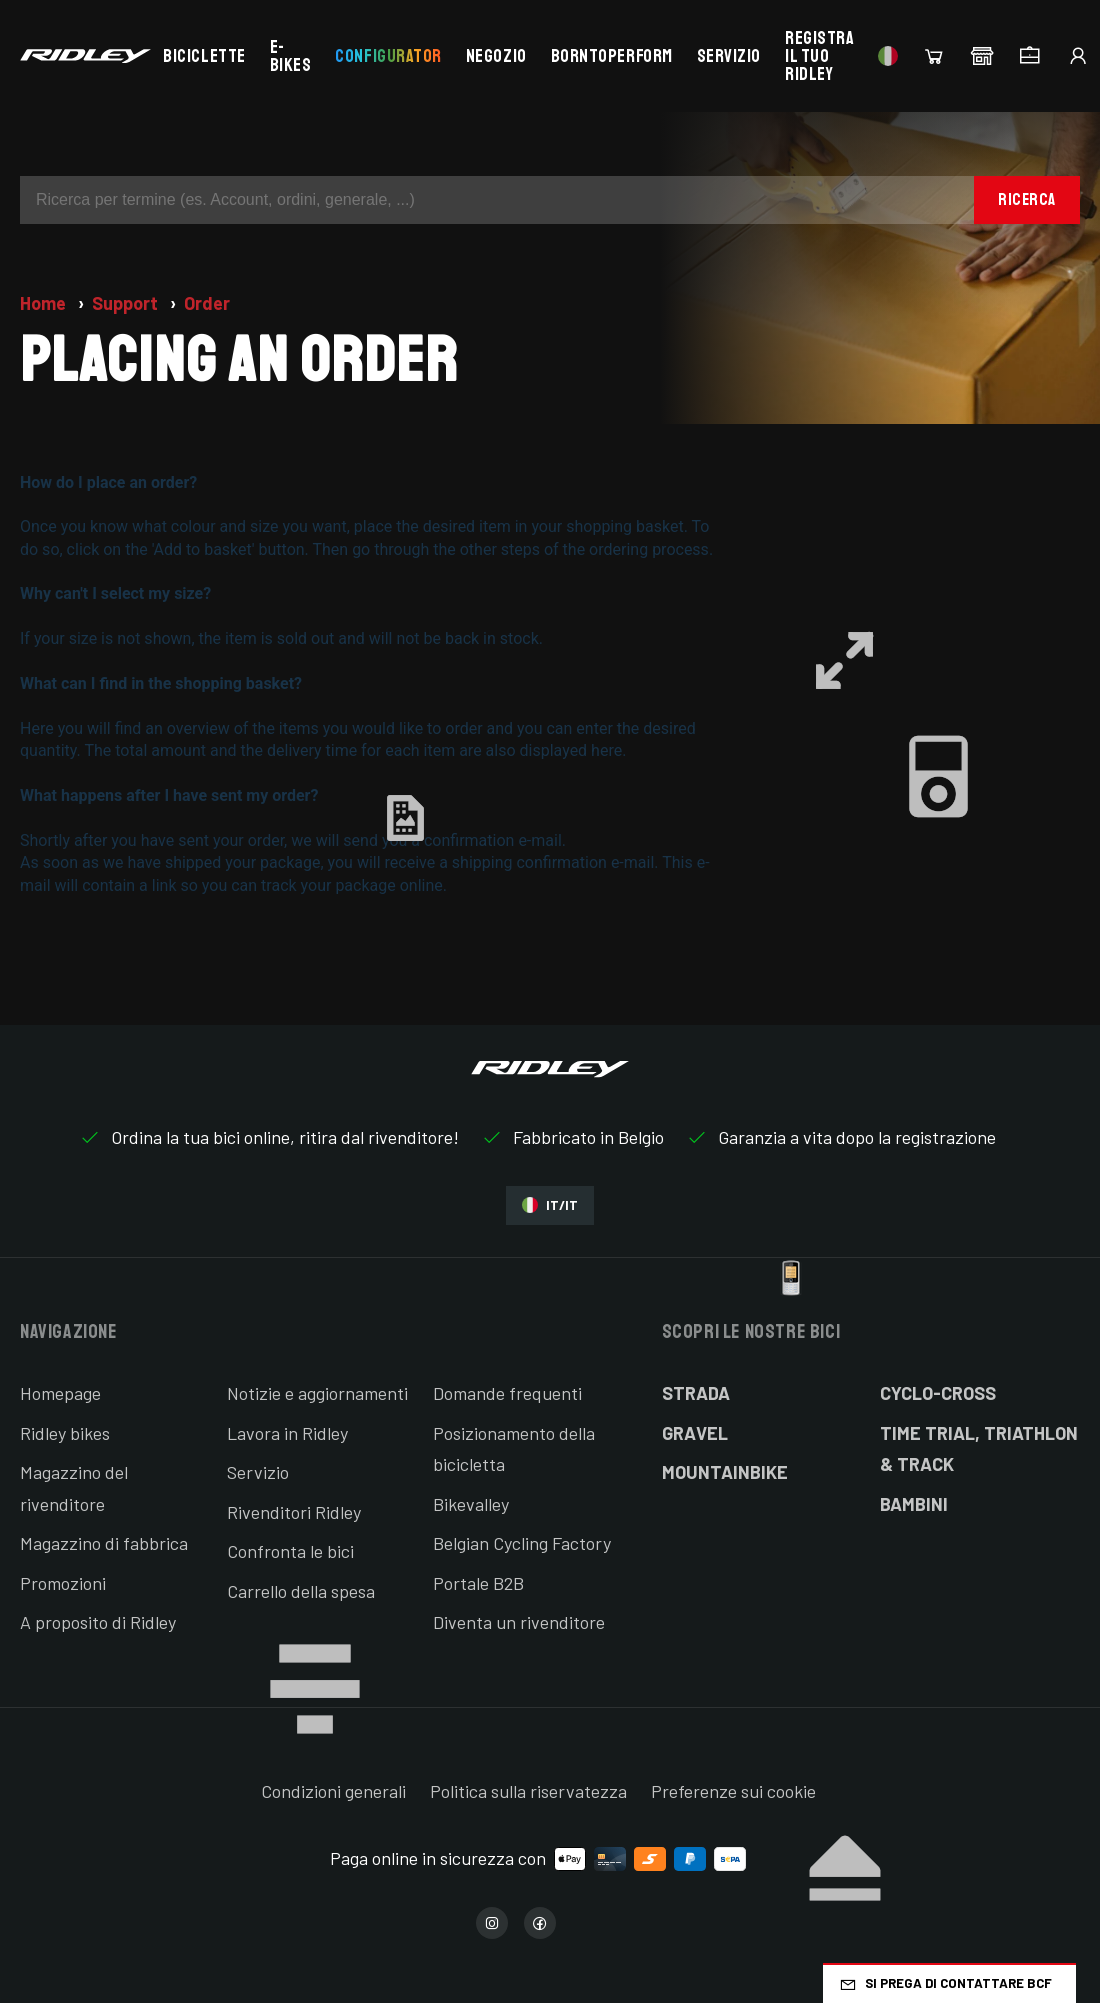 The image size is (1100, 2003). Describe the element at coordinates (844, 660) in the screenshot. I see `expand content to fullscreen mode` at that location.